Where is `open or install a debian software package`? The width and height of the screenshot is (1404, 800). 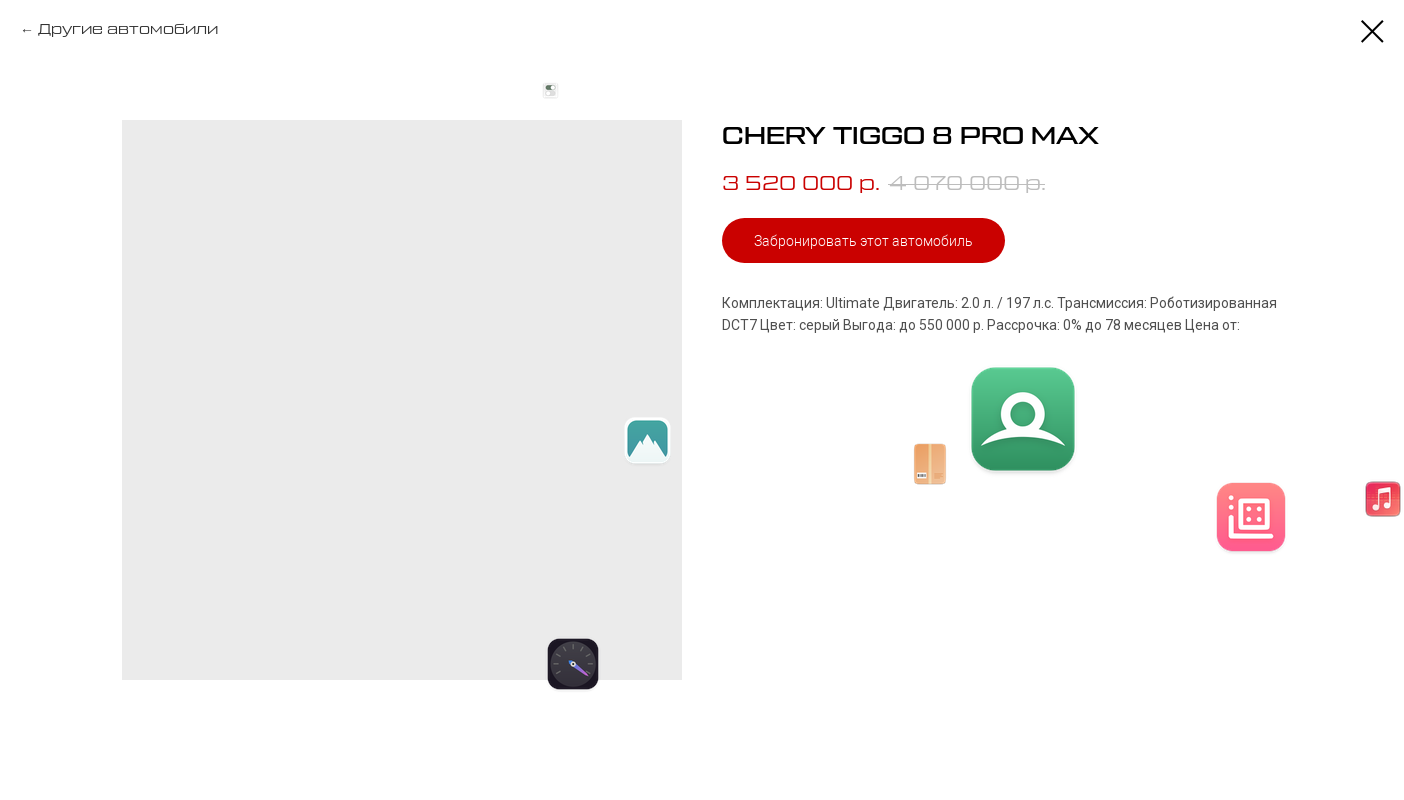 open or install a debian software package is located at coordinates (930, 464).